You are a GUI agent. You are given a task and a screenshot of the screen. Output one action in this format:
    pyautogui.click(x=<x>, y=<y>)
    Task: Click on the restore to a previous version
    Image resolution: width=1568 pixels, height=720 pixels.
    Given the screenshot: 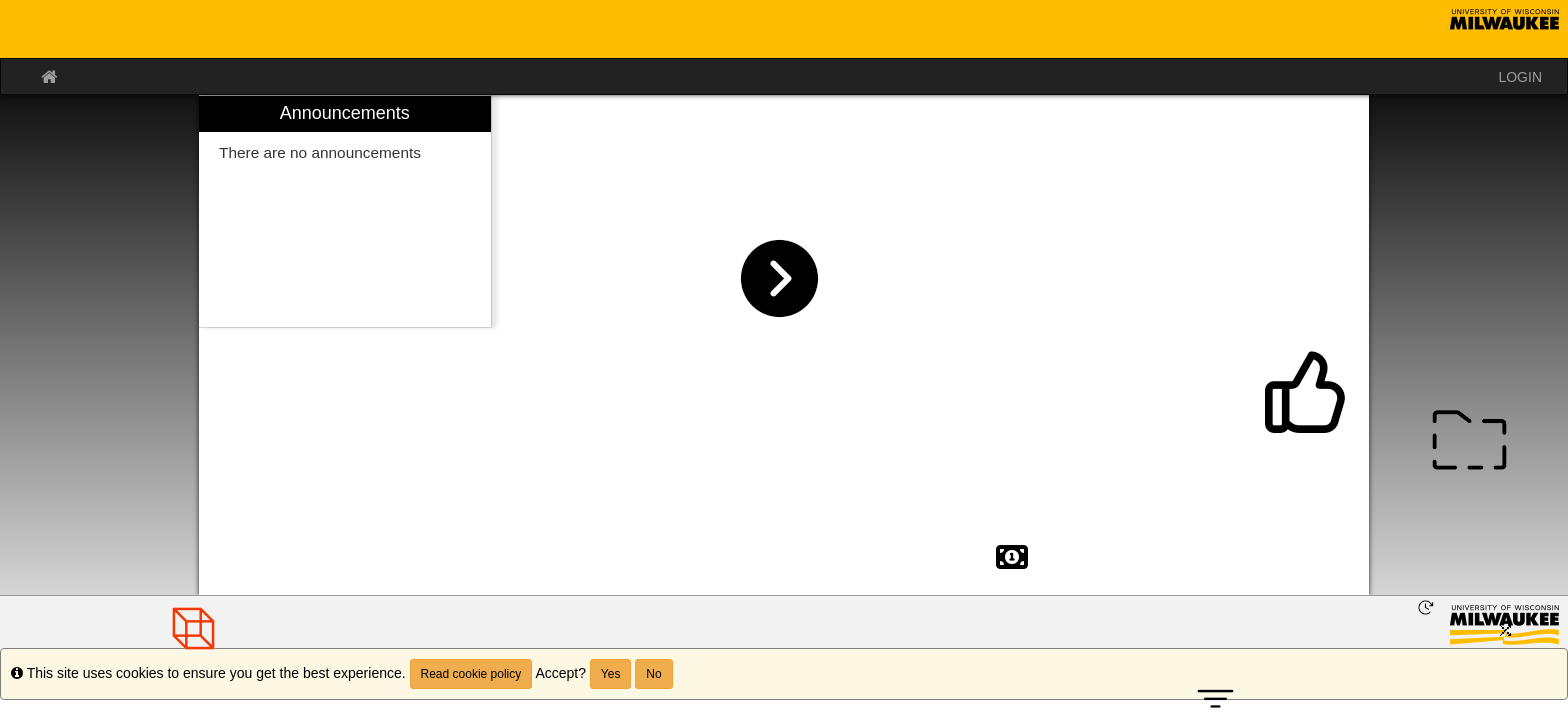 What is the action you would take?
    pyautogui.click(x=1425, y=607)
    